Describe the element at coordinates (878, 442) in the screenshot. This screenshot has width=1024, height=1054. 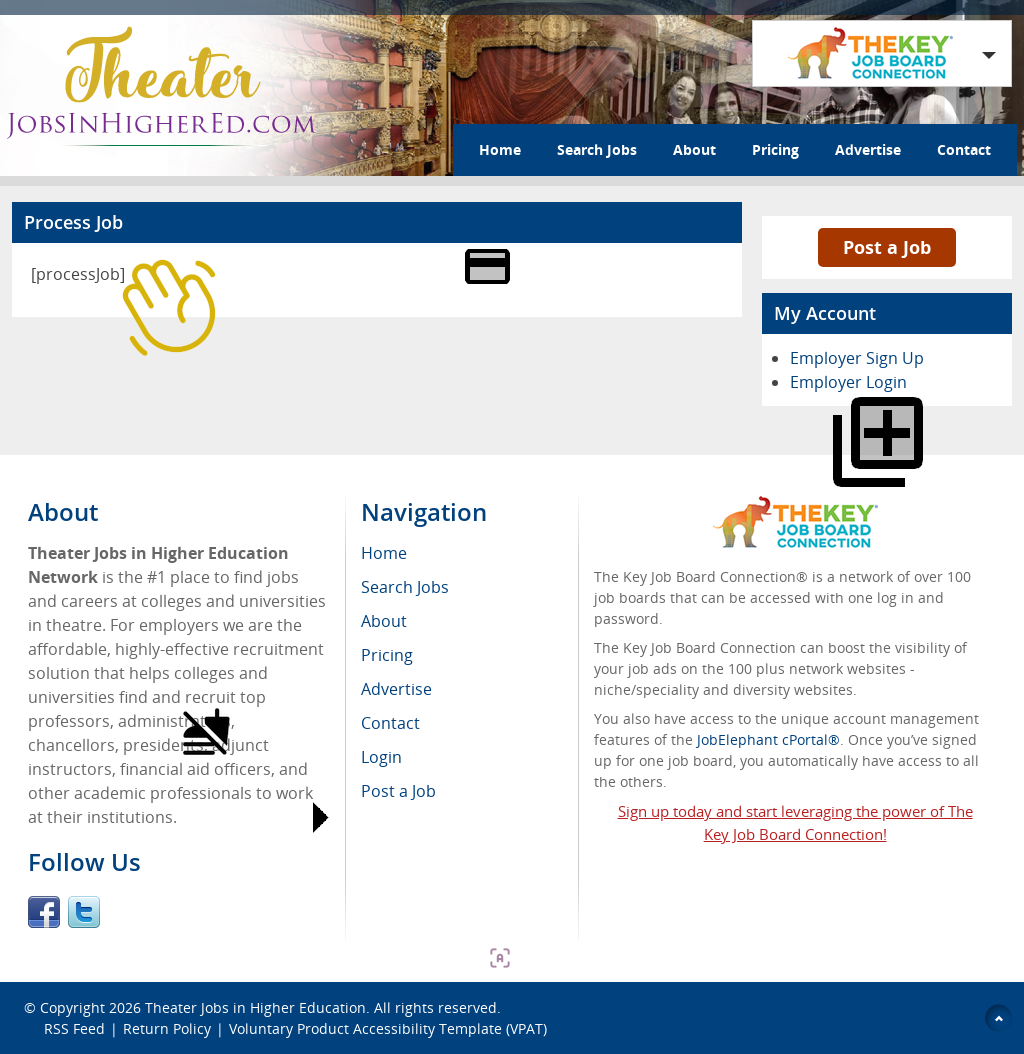
I see `add a new photo to your collection` at that location.